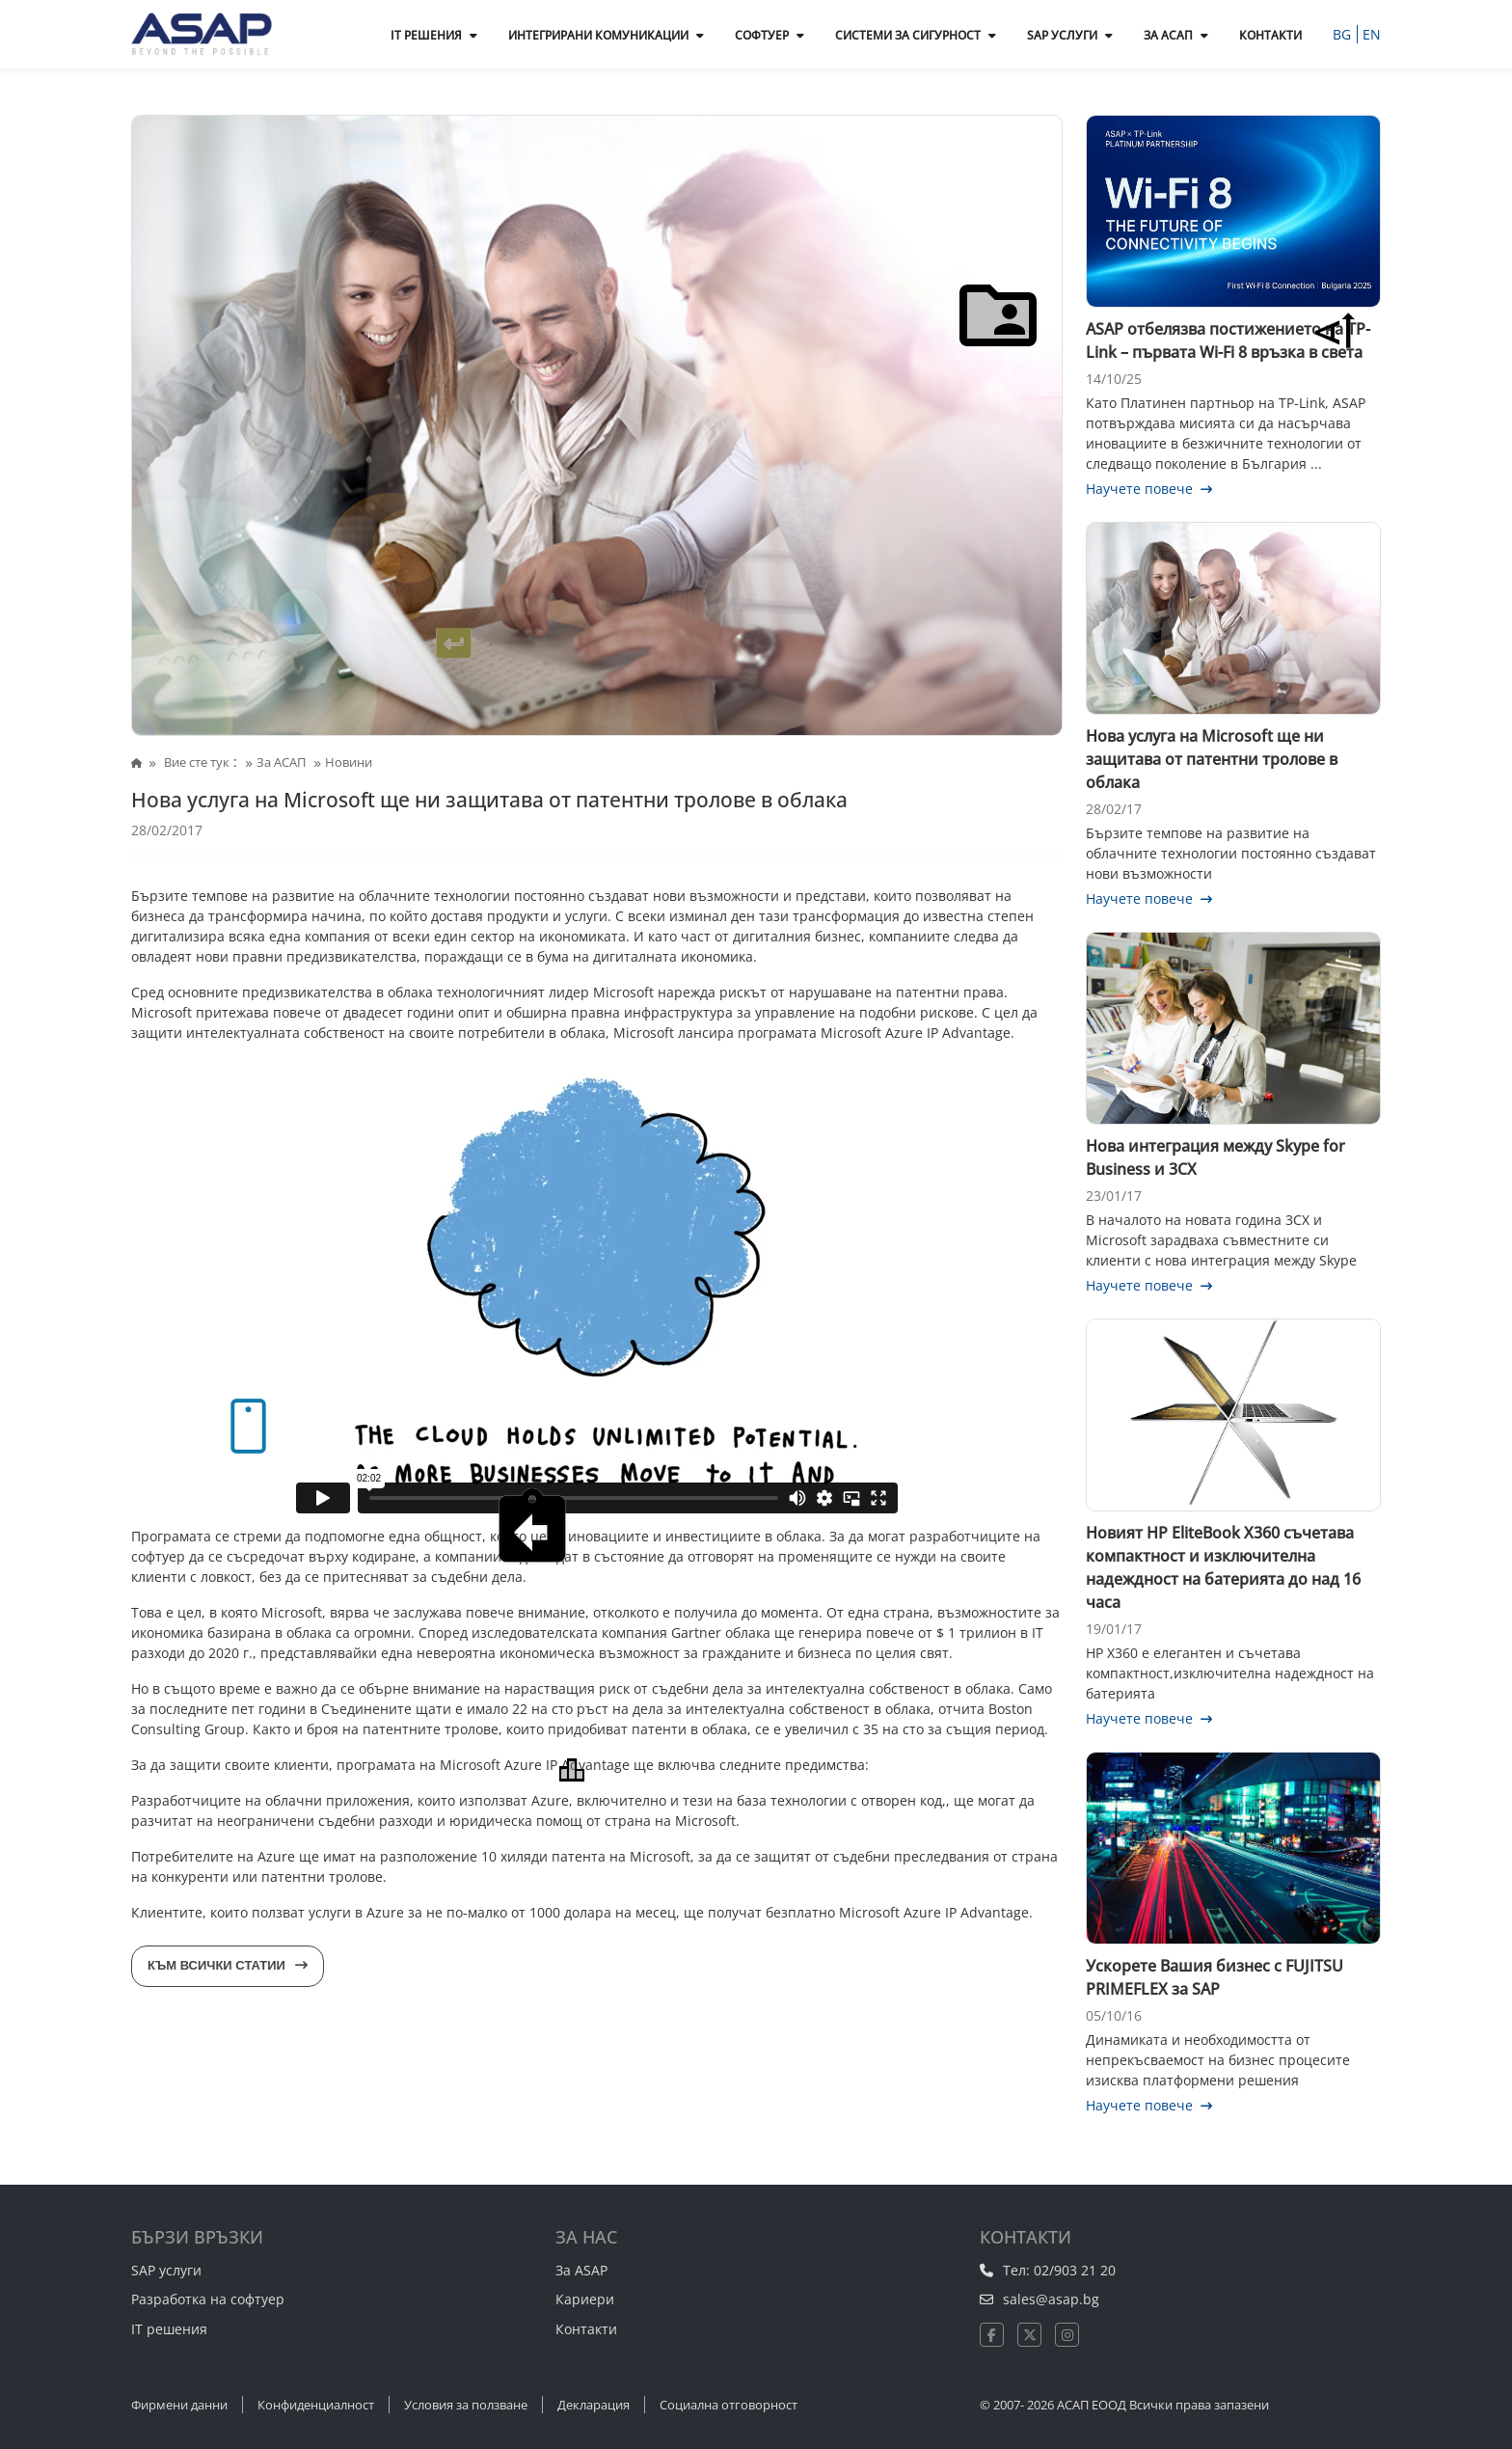 The height and width of the screenshot is (2449, 1512). What do you see at coordinates (1335, 330) in the screenshot?
I see `rotate text direction upward` at bounding box center [1335, 330].